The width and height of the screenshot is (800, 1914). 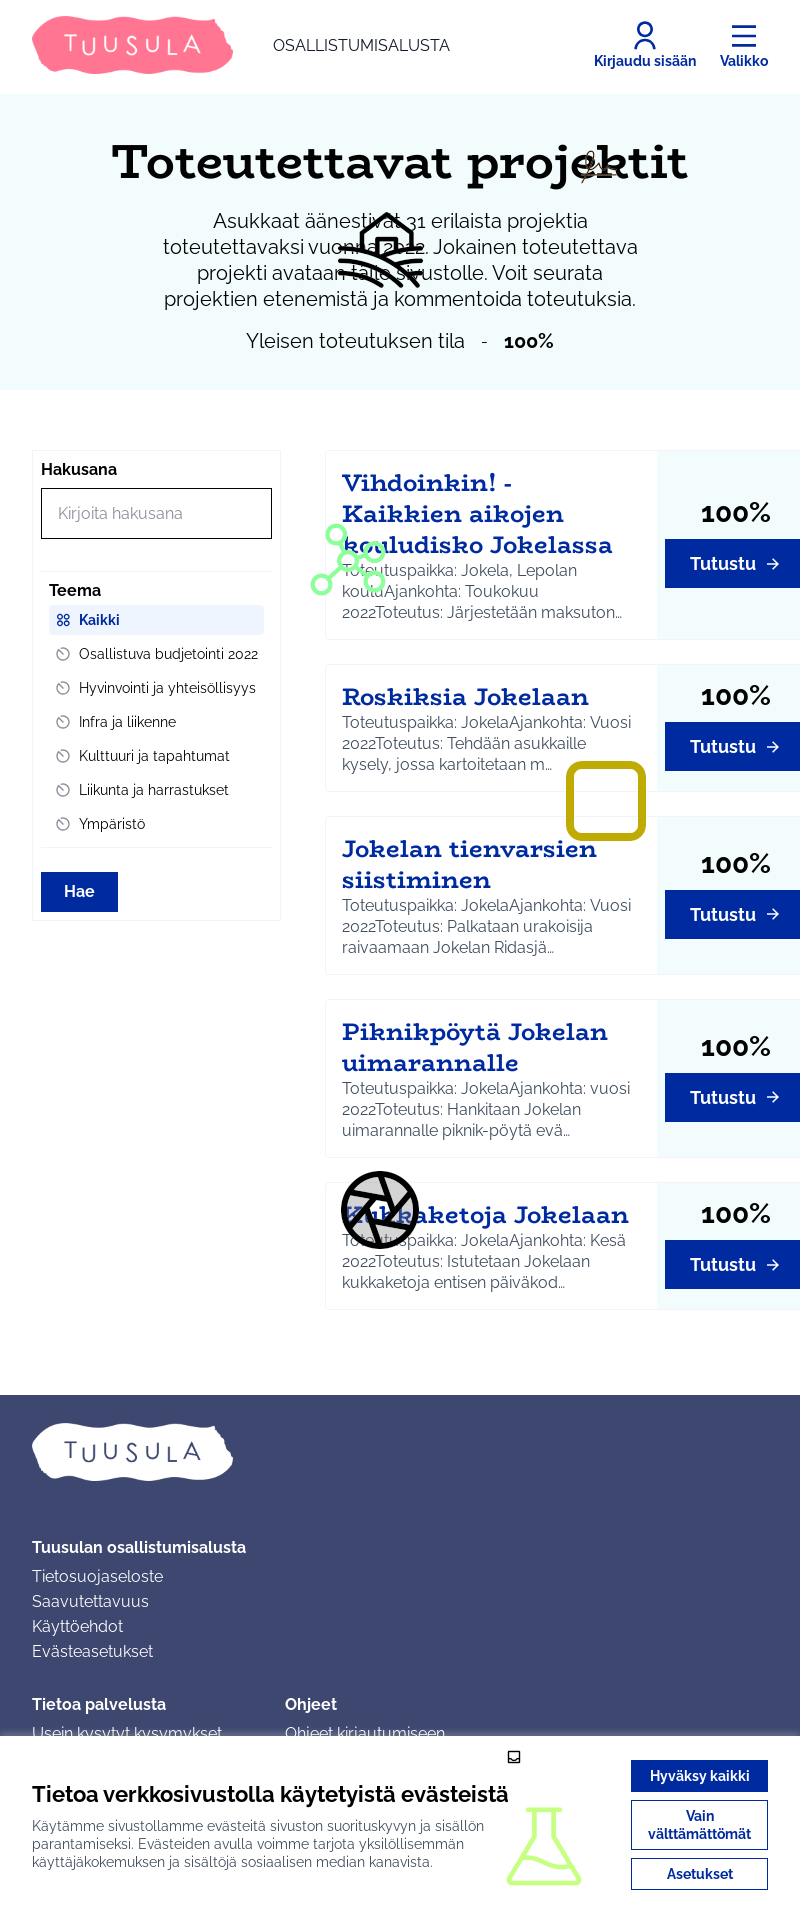 What do you see at coordinates (380, 251) in the screenshot?
I see `access farm or agricultural settings` at bounding box center [380, 251].